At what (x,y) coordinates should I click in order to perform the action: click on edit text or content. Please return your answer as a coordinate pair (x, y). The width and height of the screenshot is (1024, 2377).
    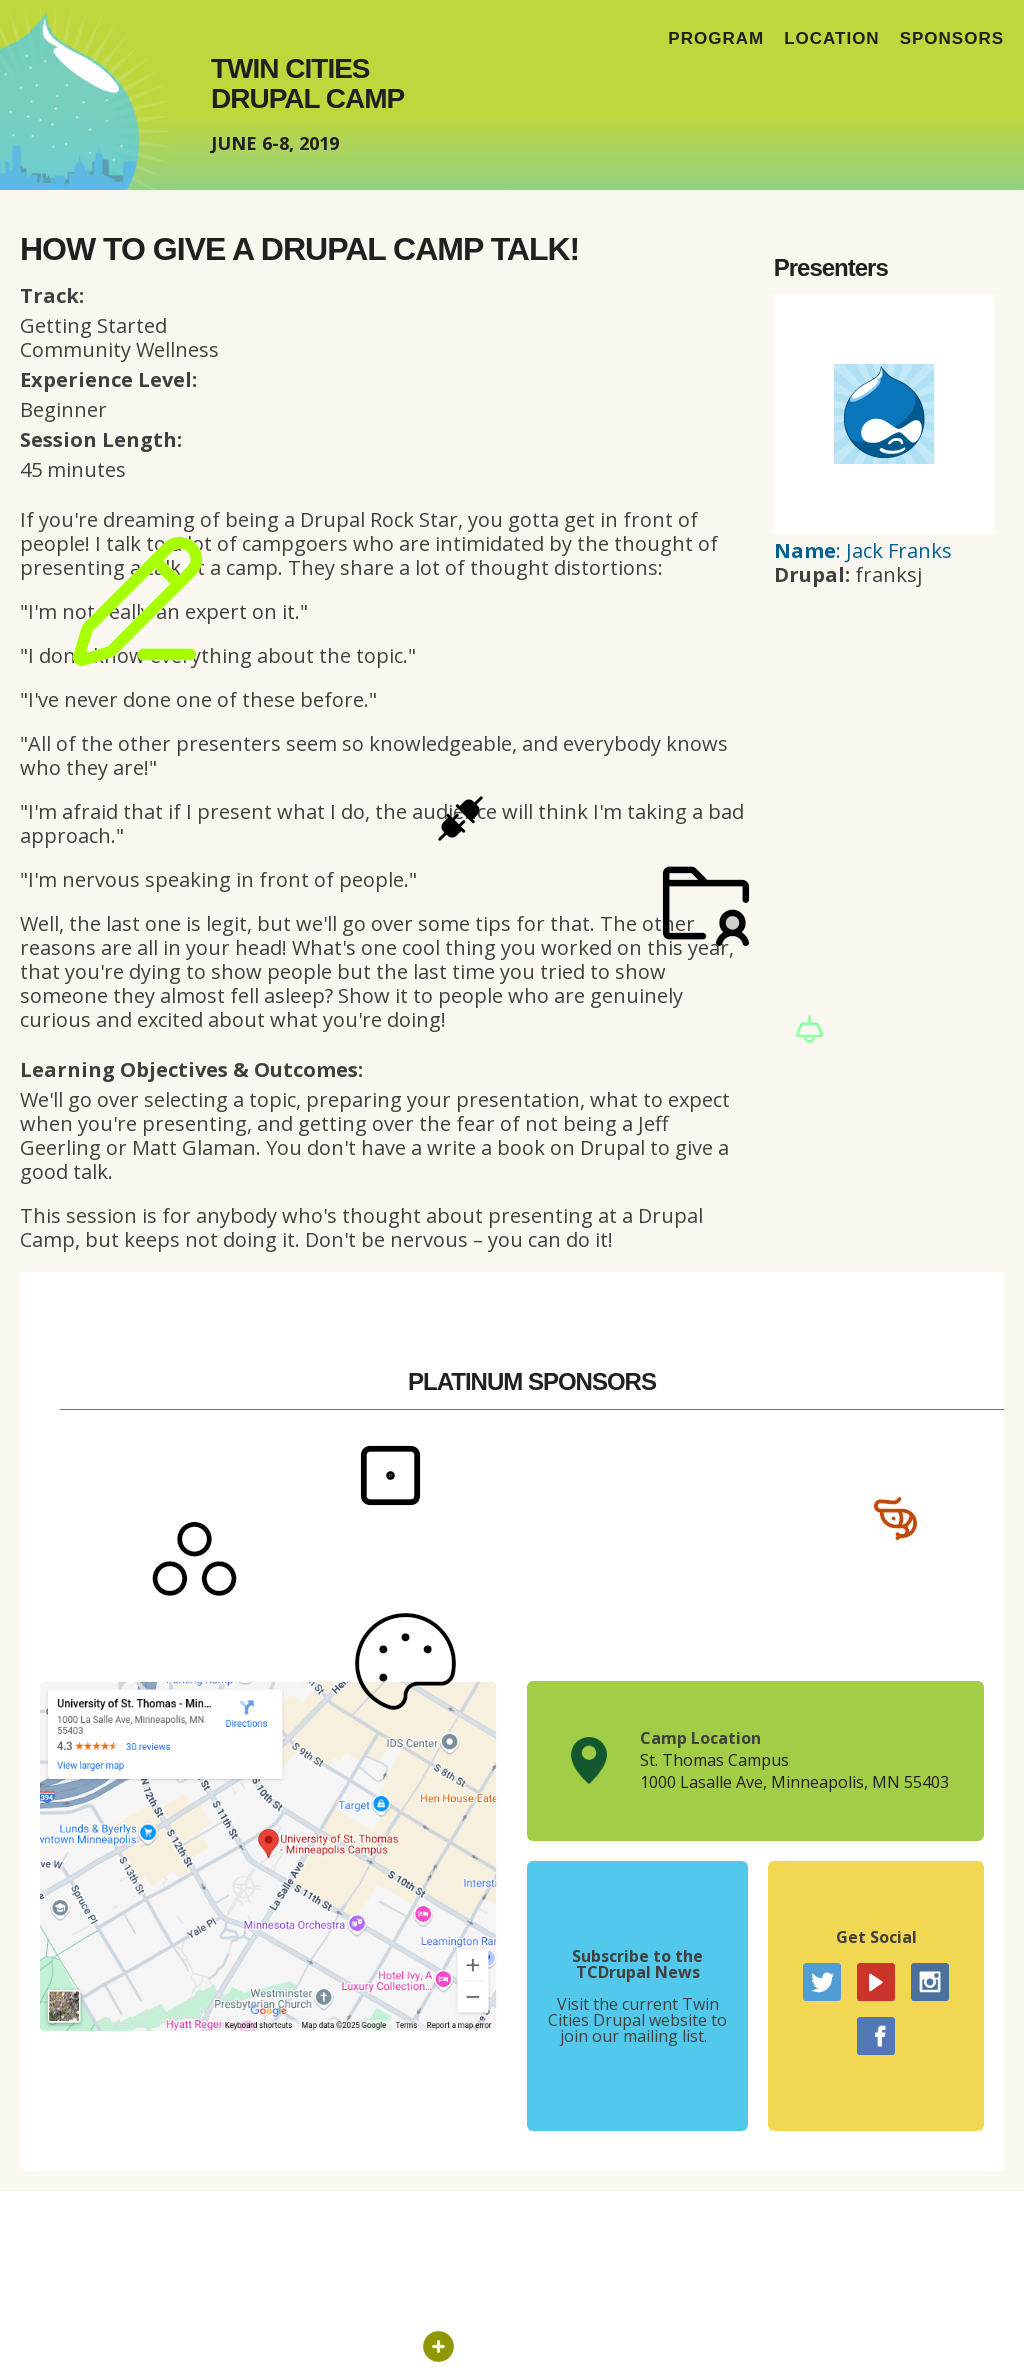
    Looking at the image, I should click on (137, 601).